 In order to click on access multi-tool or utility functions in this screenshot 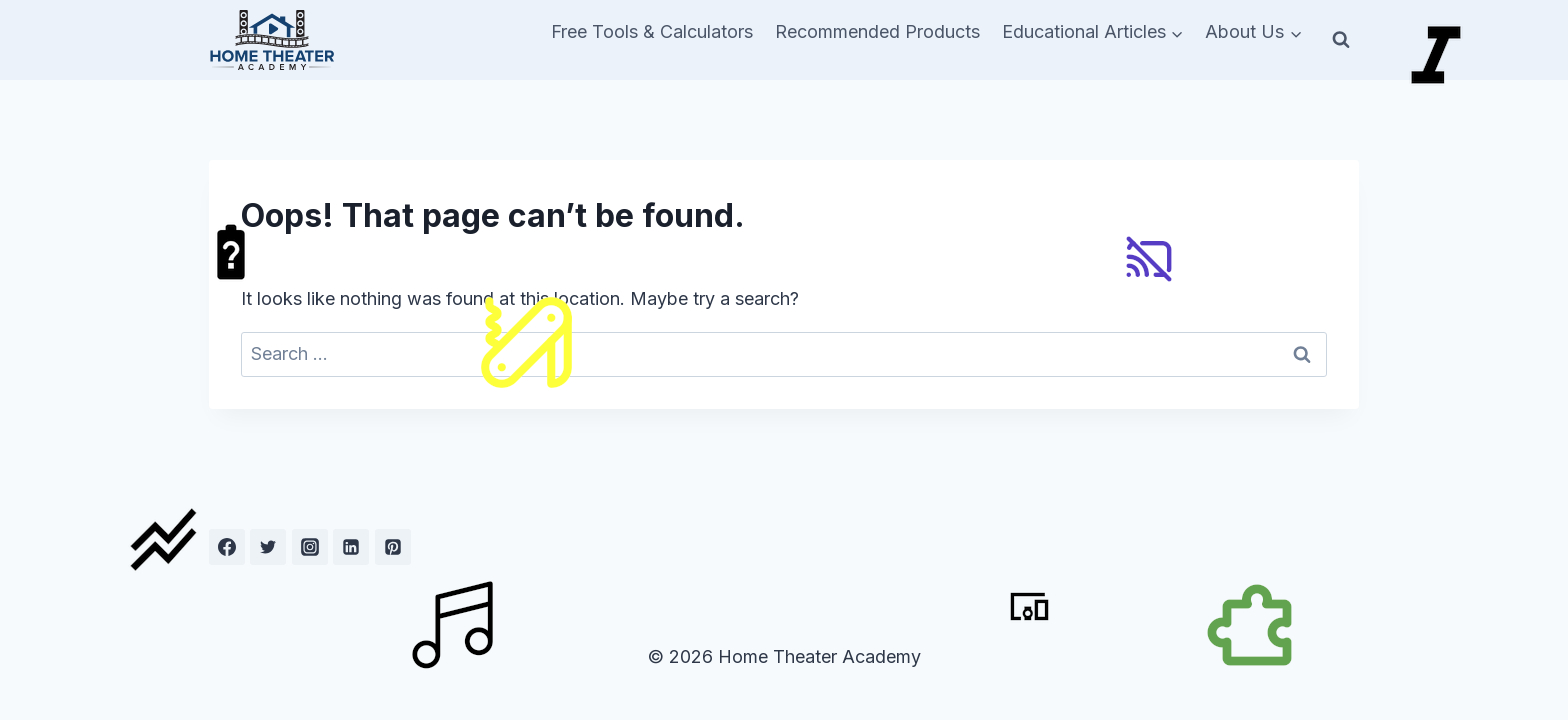, I will do `click(526, 342)`.